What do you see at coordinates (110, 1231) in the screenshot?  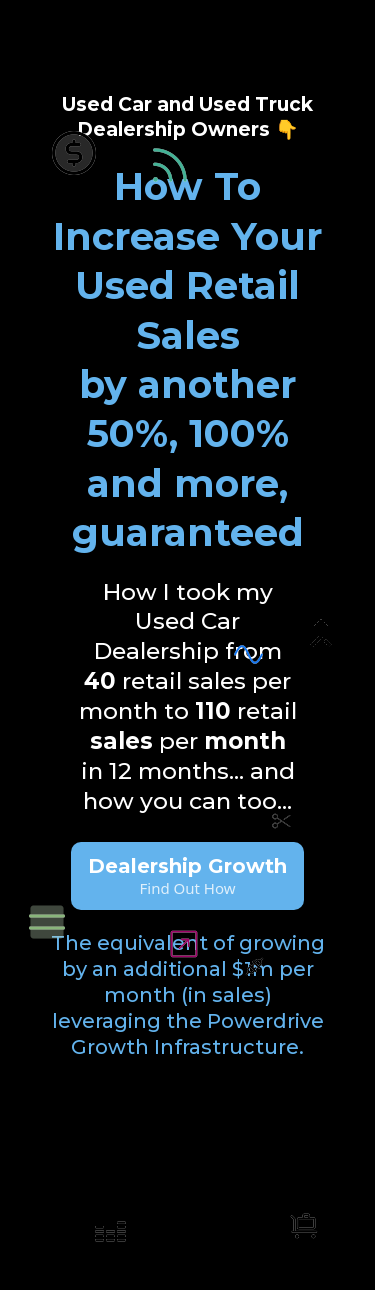 I see `adjust audio equalizer settings` at bounding box center [110, 1231].